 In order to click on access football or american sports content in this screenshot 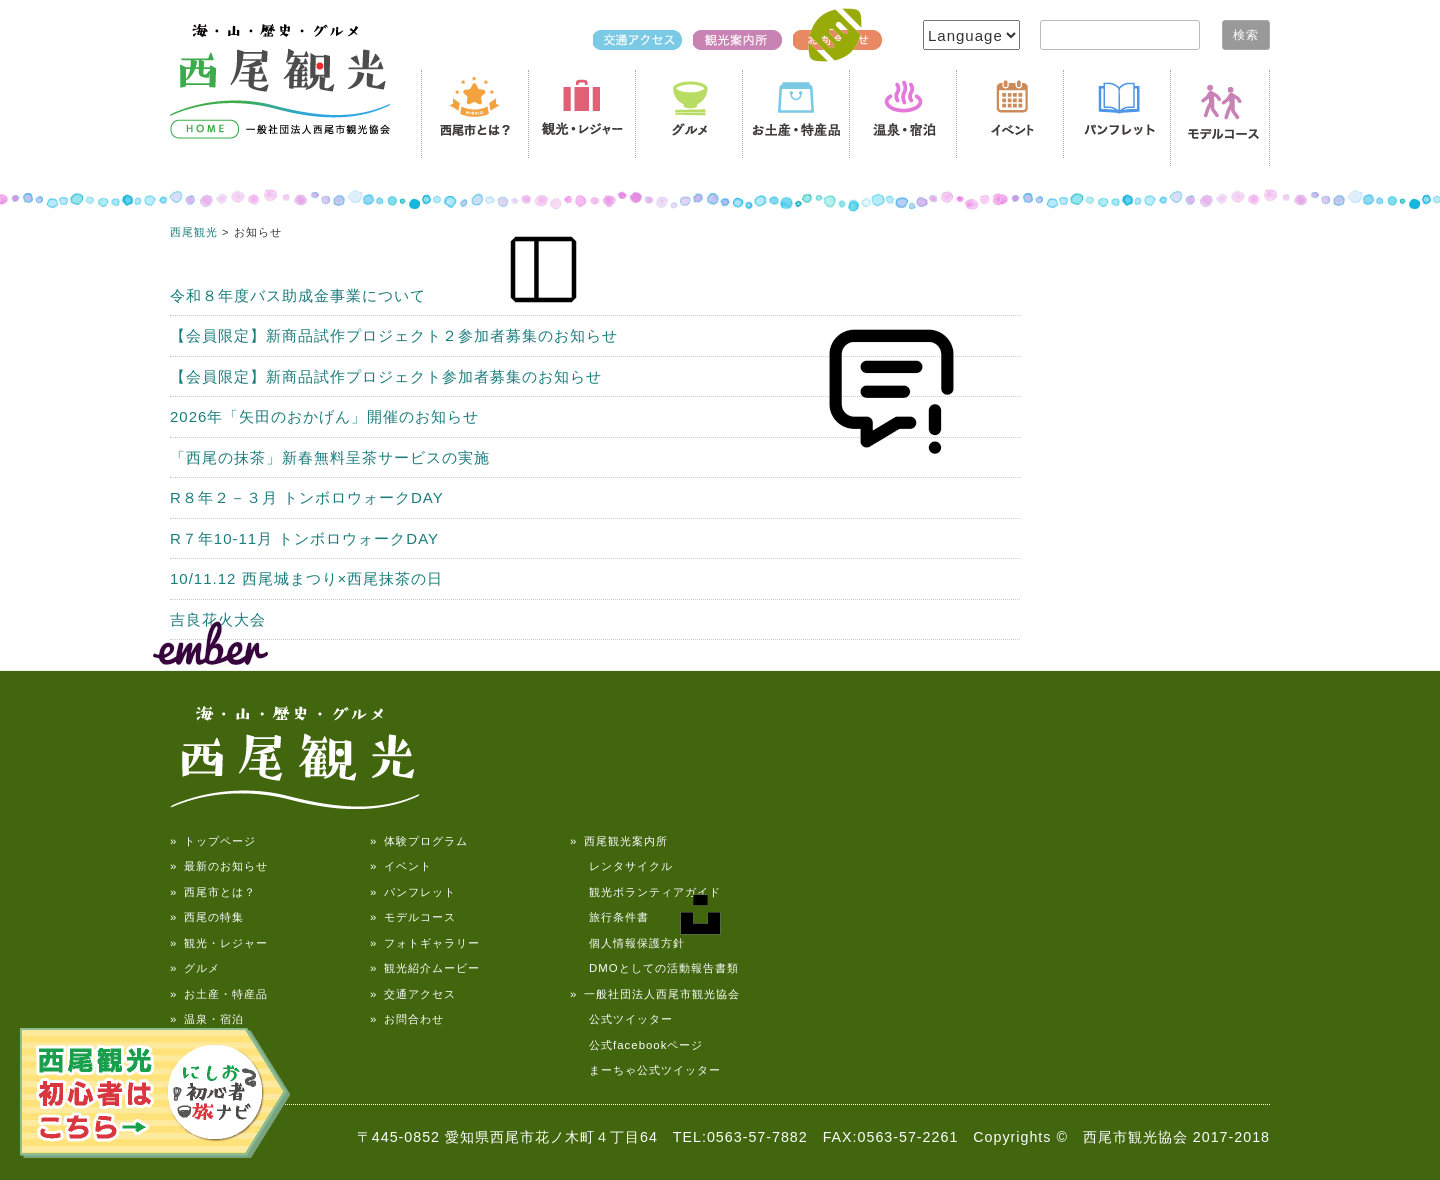, I will do `click(835, 35)`.